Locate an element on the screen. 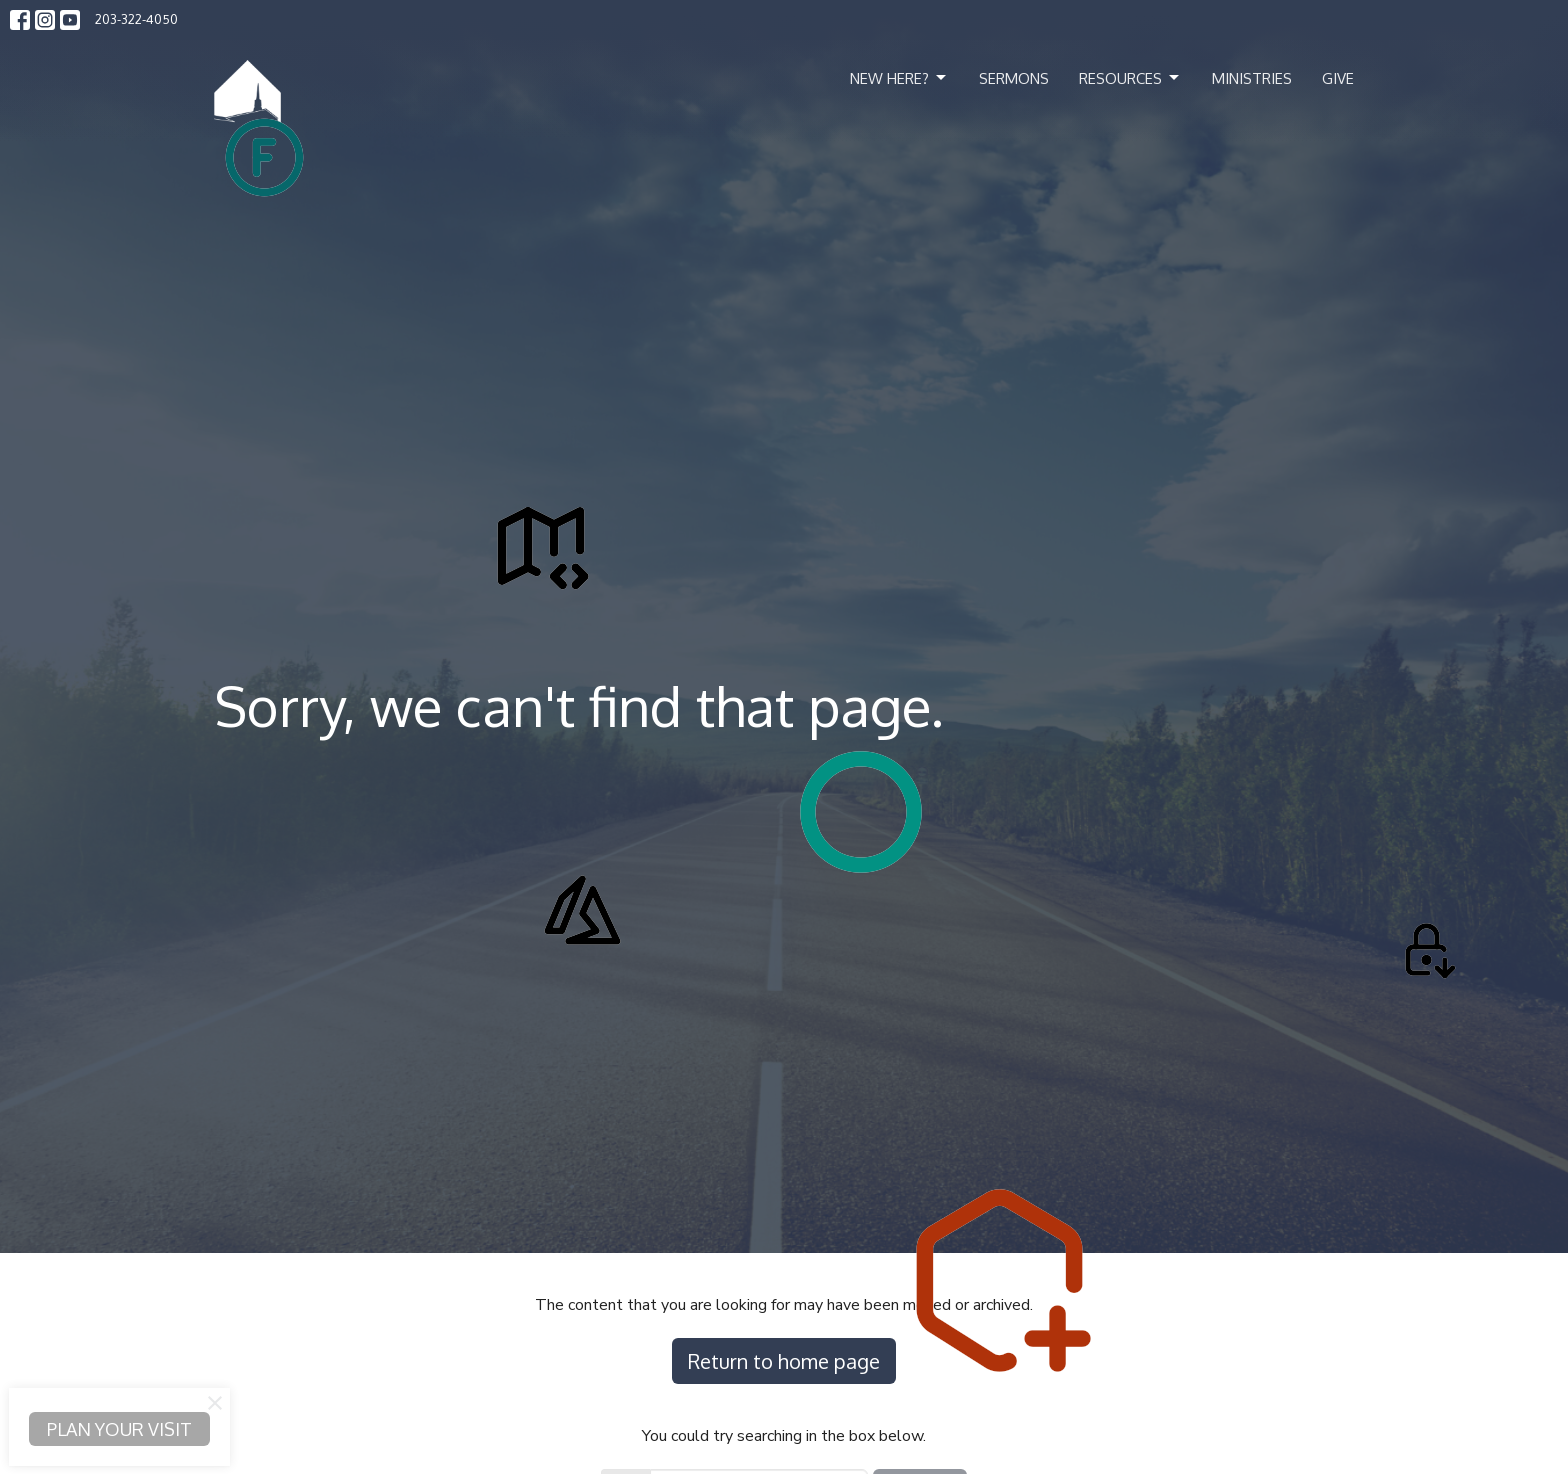 The height and width of the screenshot is (1474, 1568). tumble dry on low heat setting is located at coordinates (264, 157).